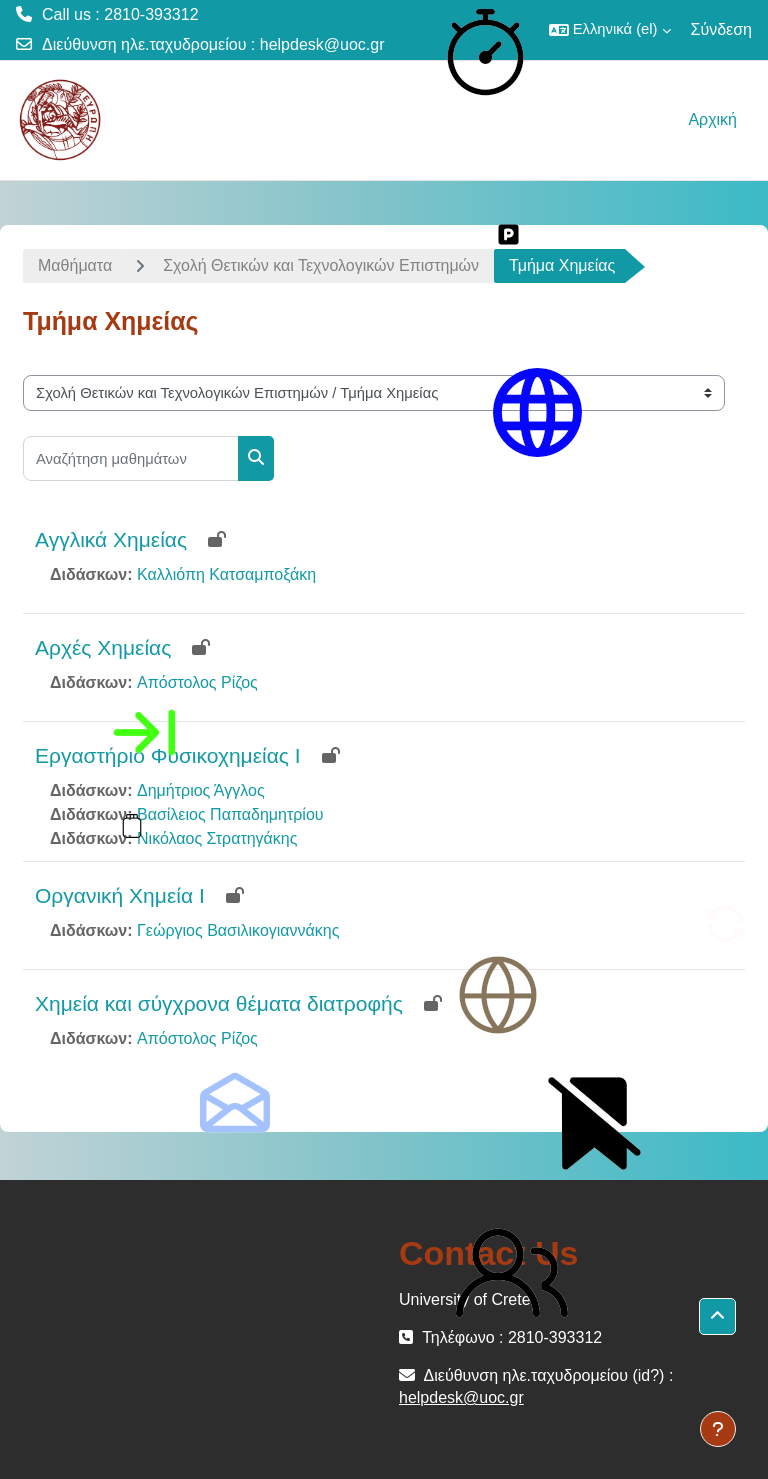 Image resolution: width=768 pixels, height=1479 pixels. What do you see at coordinates (235, 1106) in the screenshot?
I see `mark message as read` at bounding box center [235, 1106].